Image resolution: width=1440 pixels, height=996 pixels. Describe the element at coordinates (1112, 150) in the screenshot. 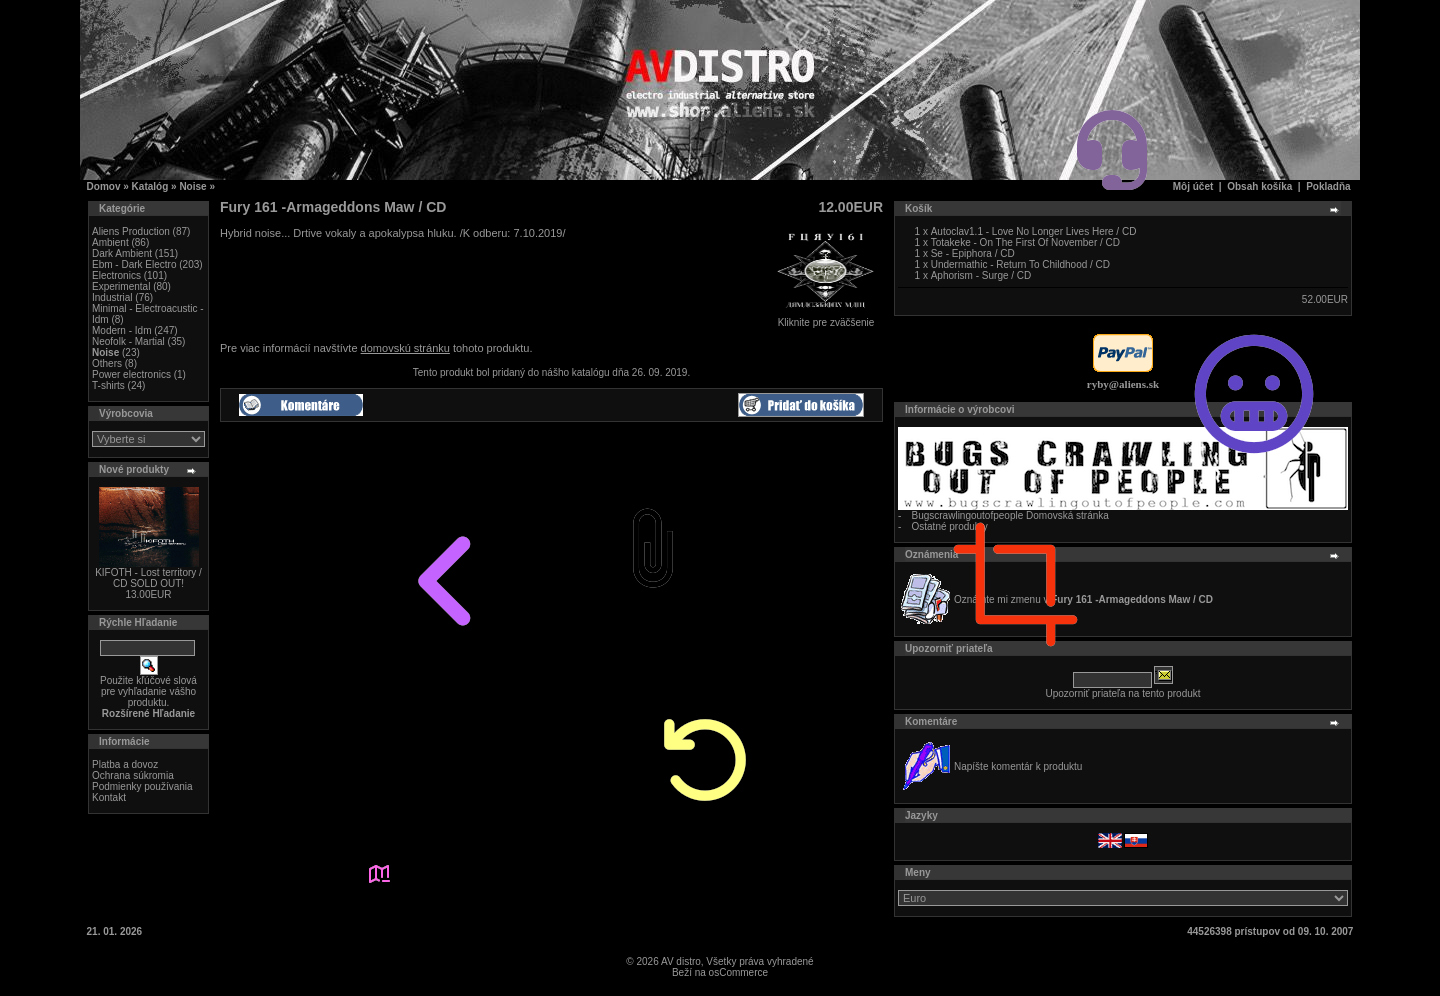

I see `contact customer support` at that location.